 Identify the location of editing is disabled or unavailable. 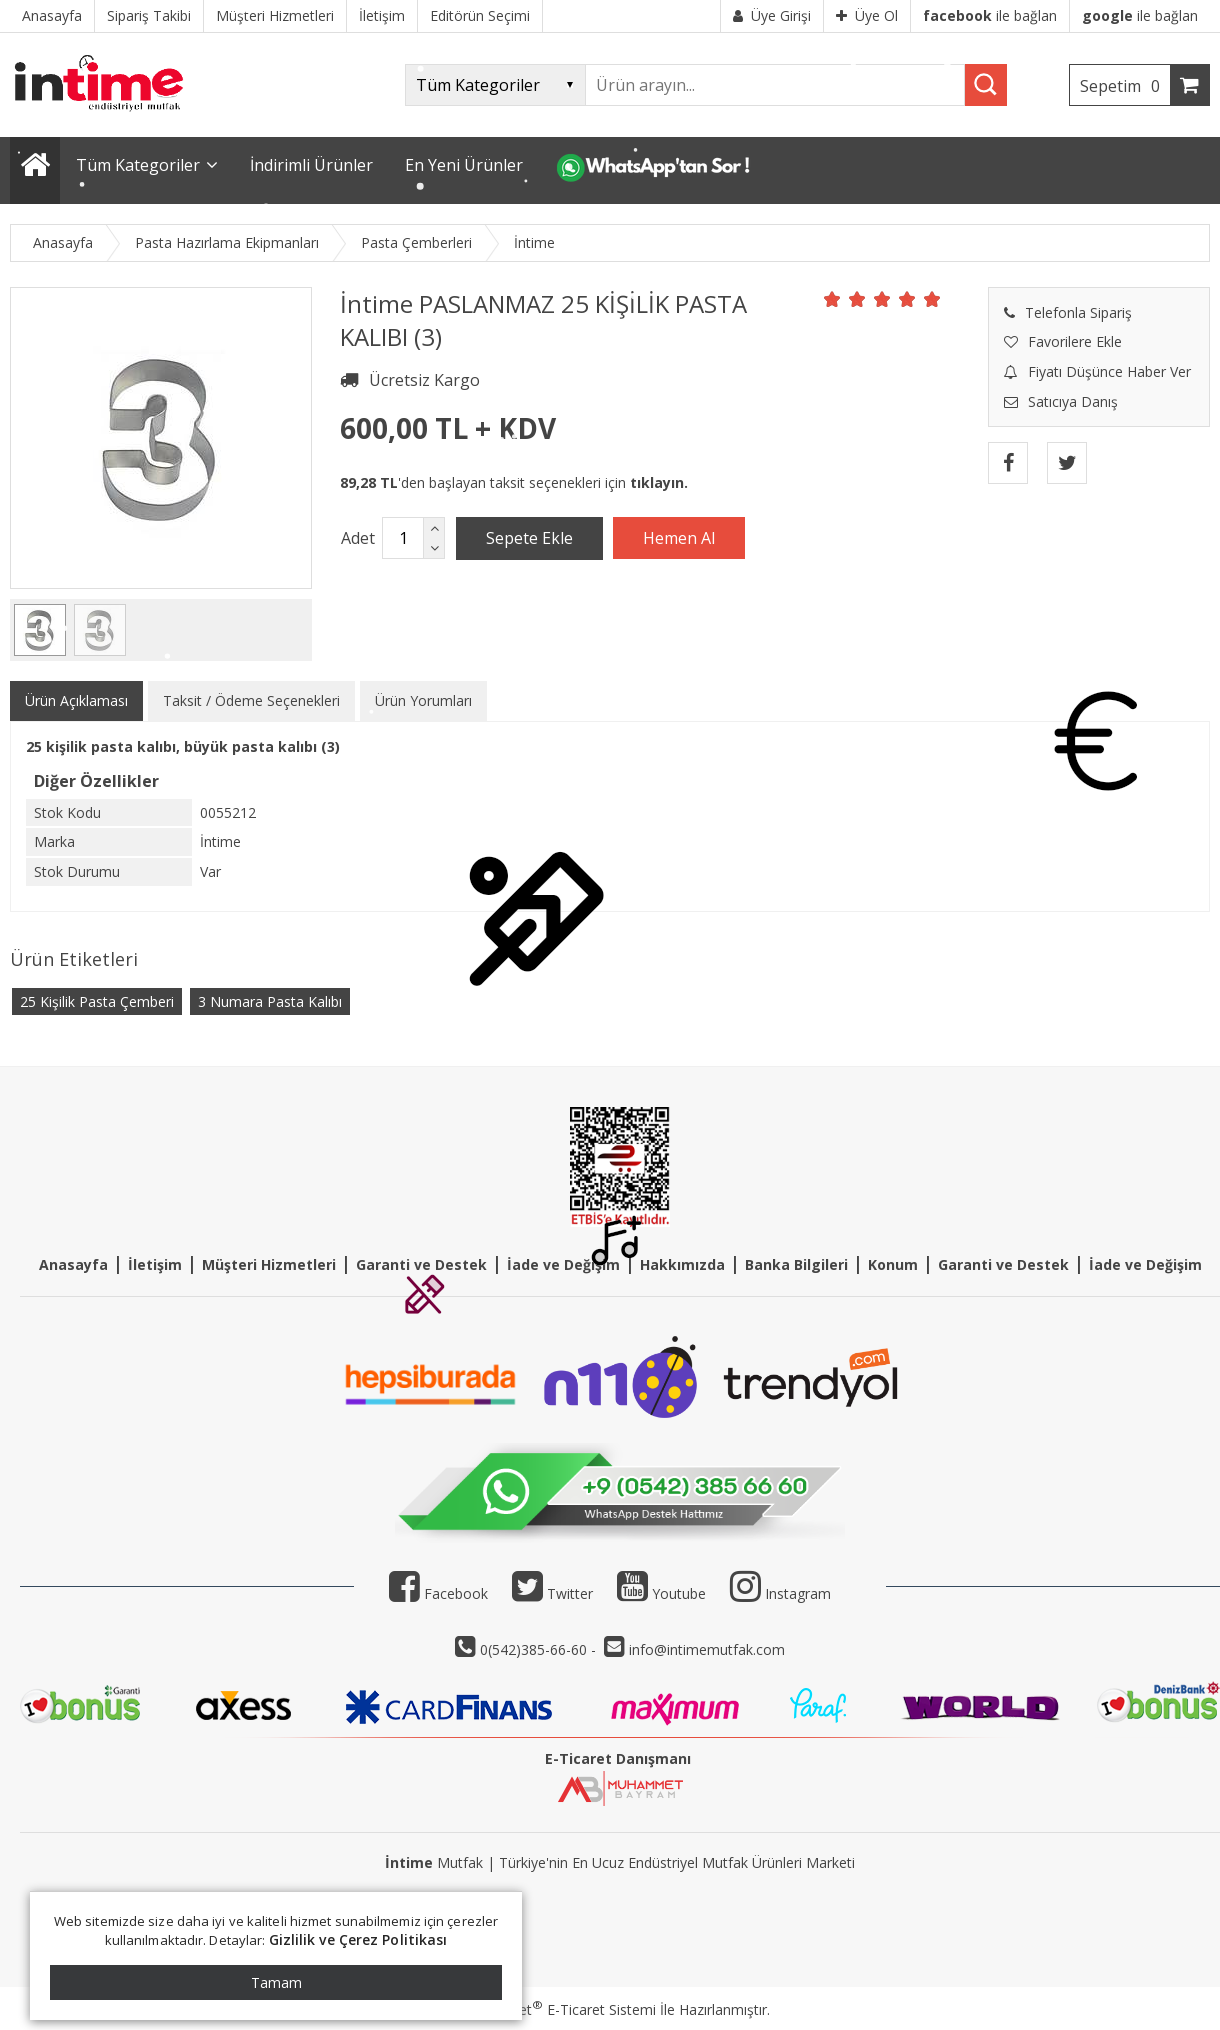
(424, 1295).